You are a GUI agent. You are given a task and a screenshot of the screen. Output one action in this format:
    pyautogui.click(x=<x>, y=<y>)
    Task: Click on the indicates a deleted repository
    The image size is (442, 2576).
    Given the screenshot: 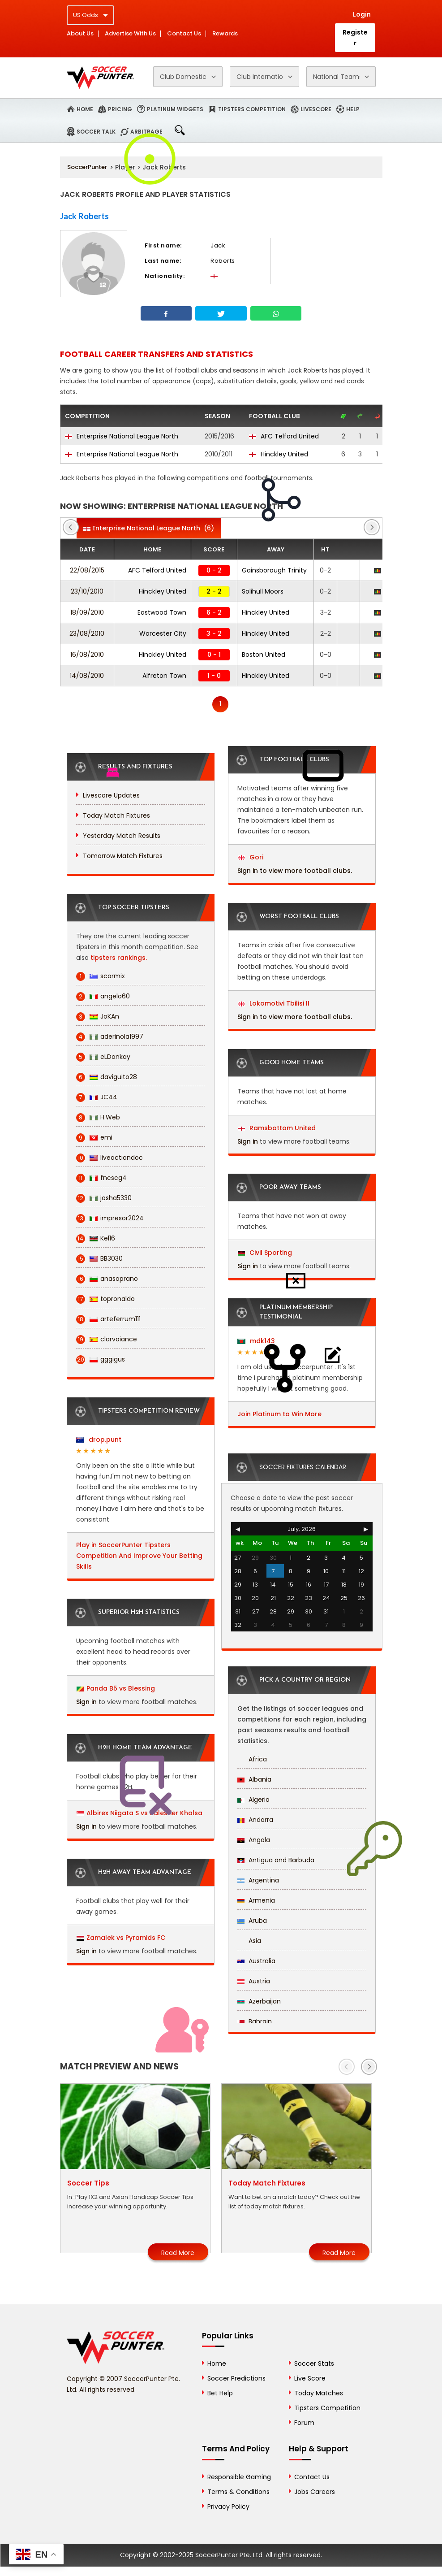 What is the action you would take?
    pyautogui.click(x=142, y=1785)
    